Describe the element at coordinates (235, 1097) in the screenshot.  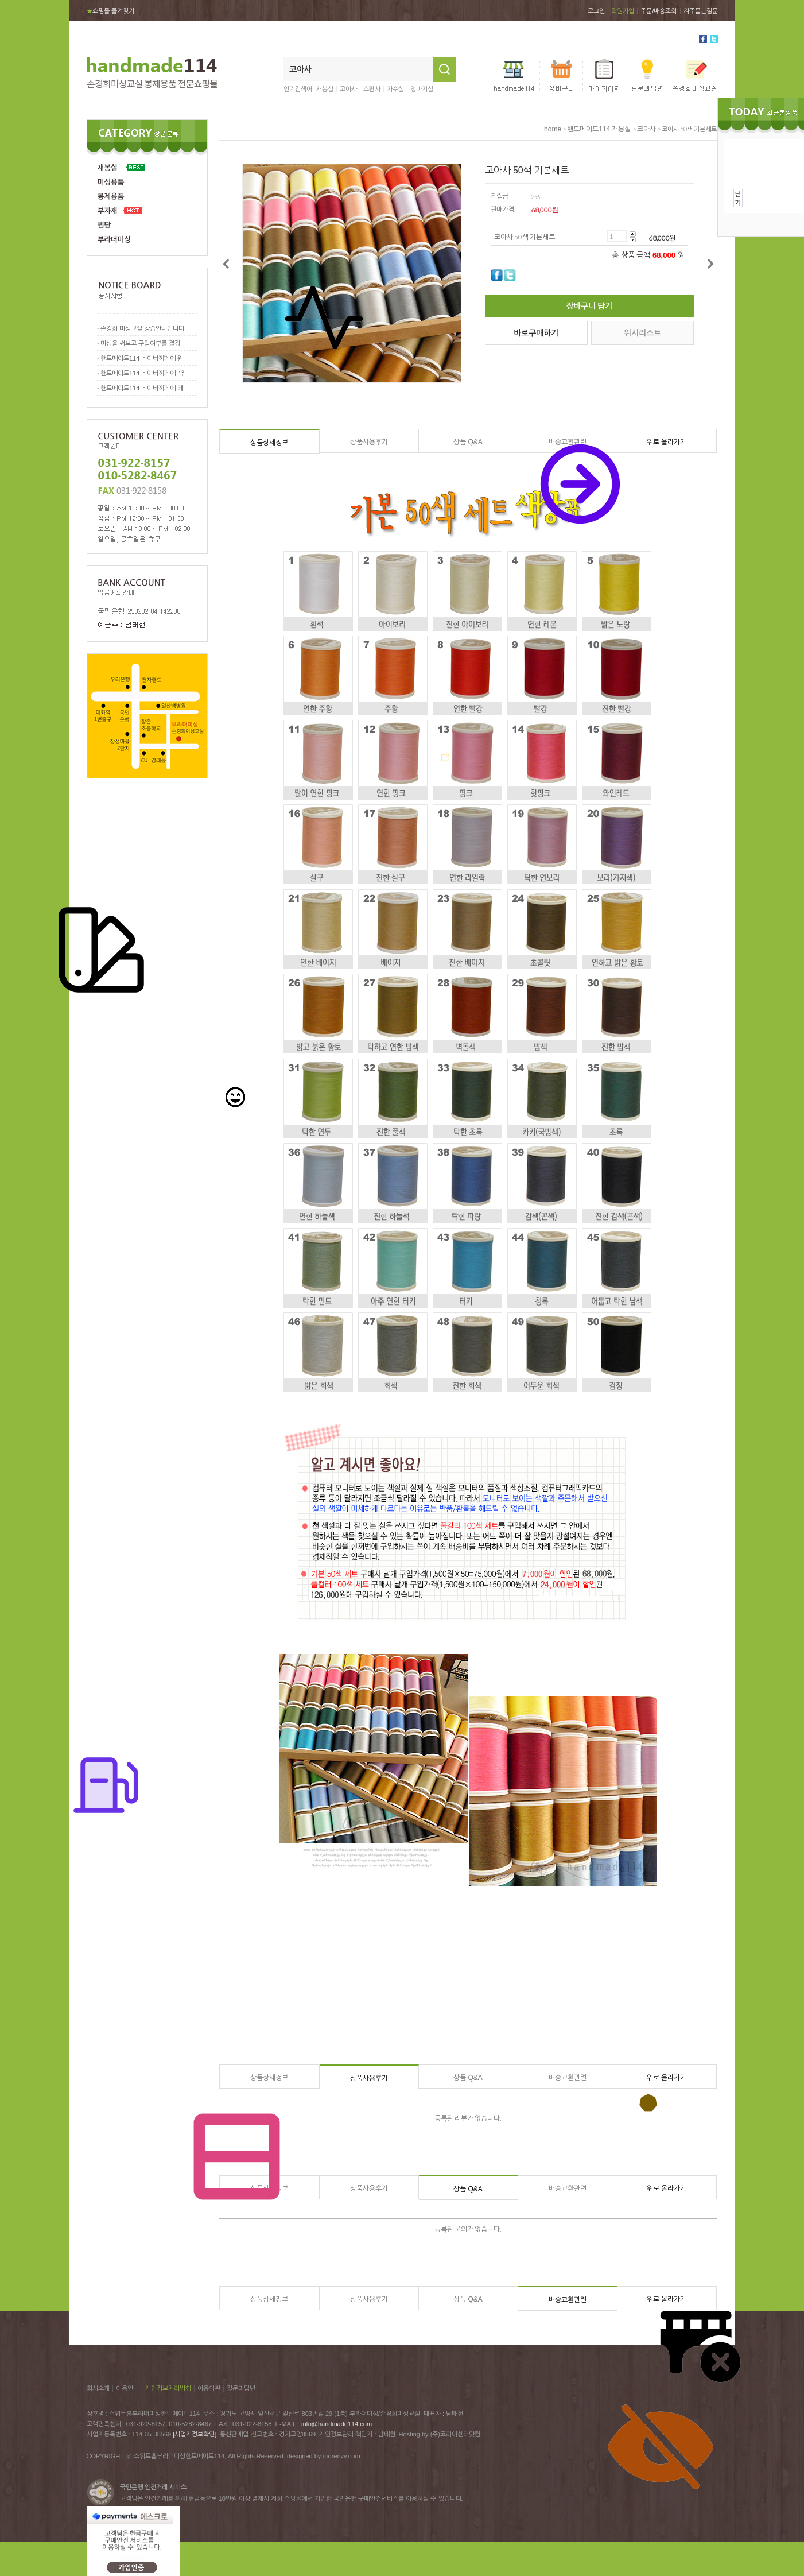
I see `rate your experience as very satisfied` at that location.